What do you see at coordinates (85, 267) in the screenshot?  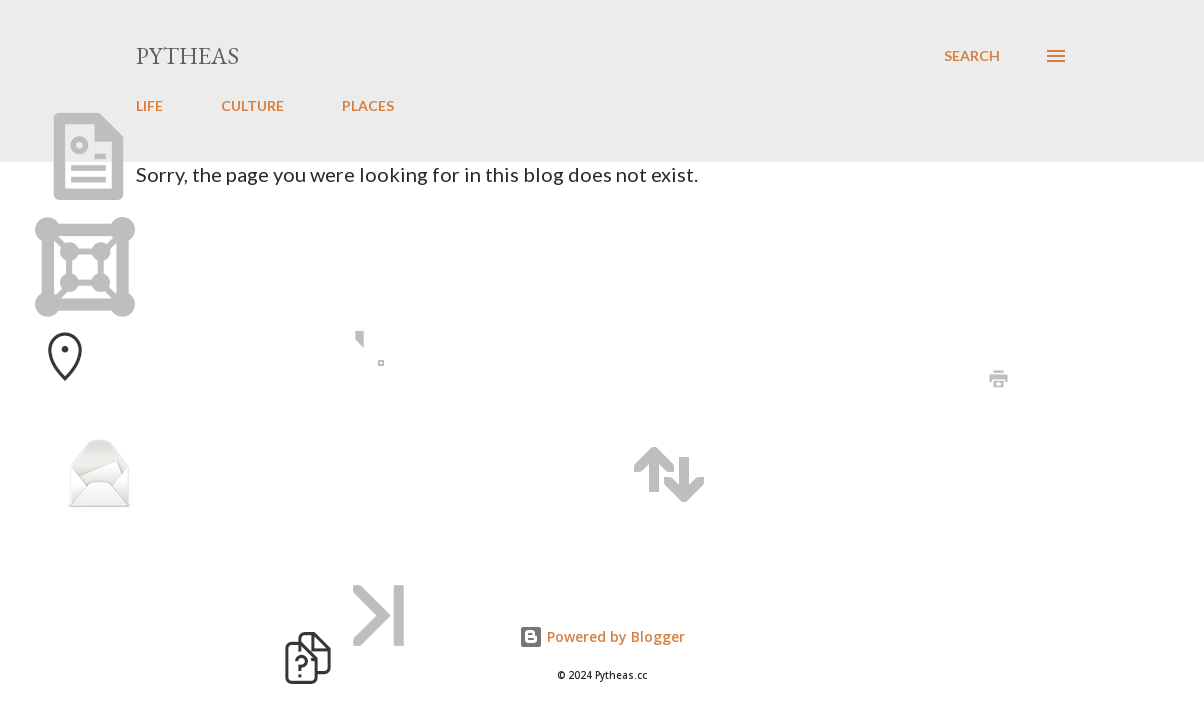 I see `indicates a virtual machine or appliance file` at bounding box center [85, 267].